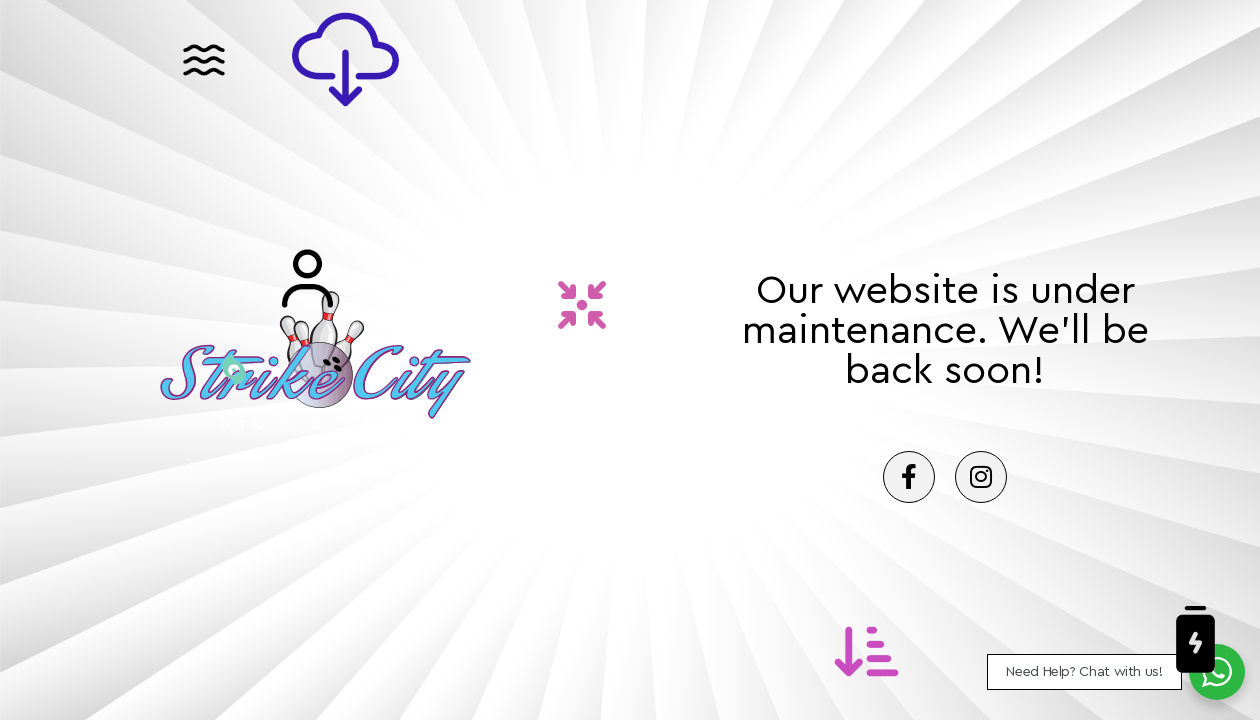 This screenshot has width=1260, height=720. I want to click on view user profile, so click(307, 278).